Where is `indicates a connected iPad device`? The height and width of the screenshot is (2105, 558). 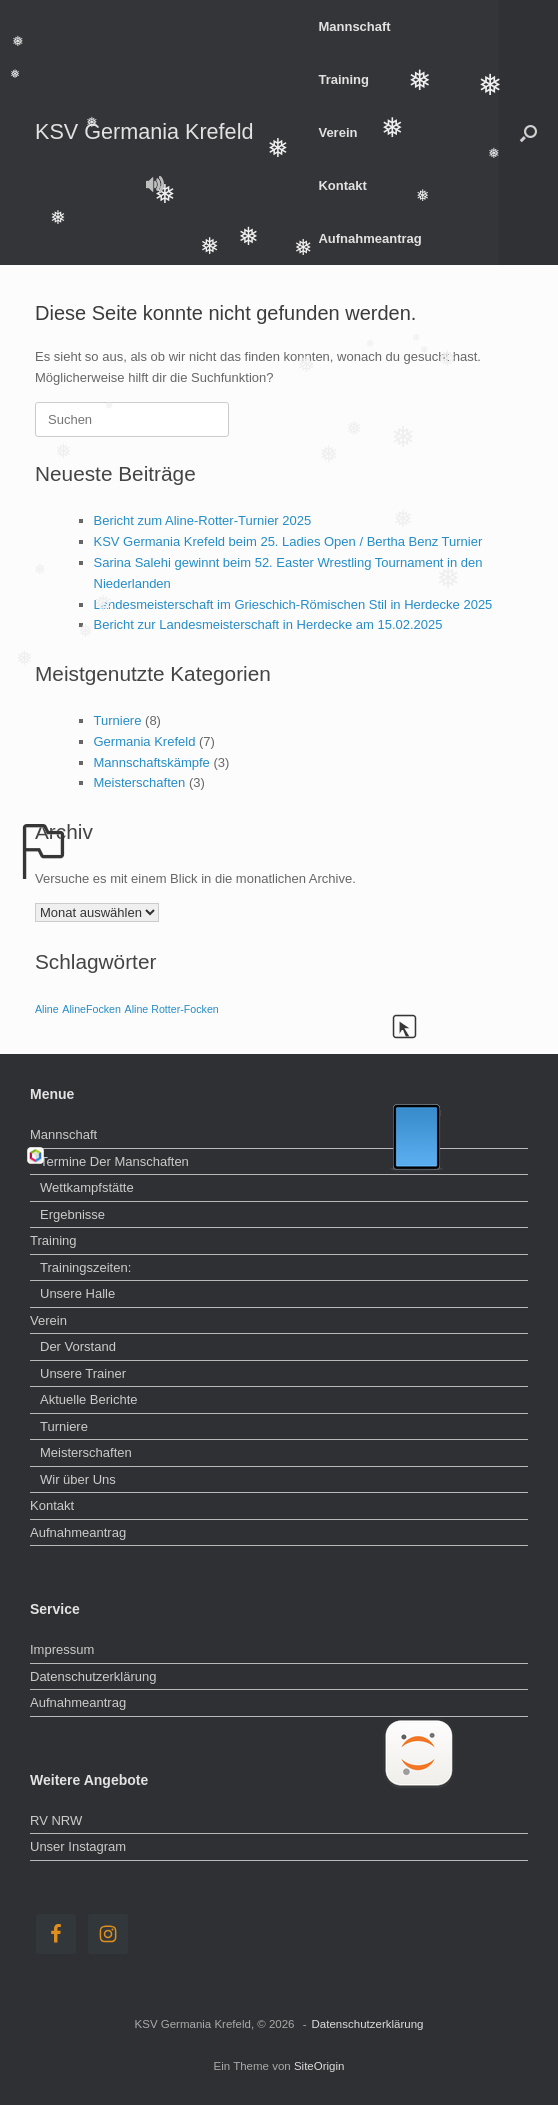
indicates a connected iPad device is located at coordinates (416, 1137).